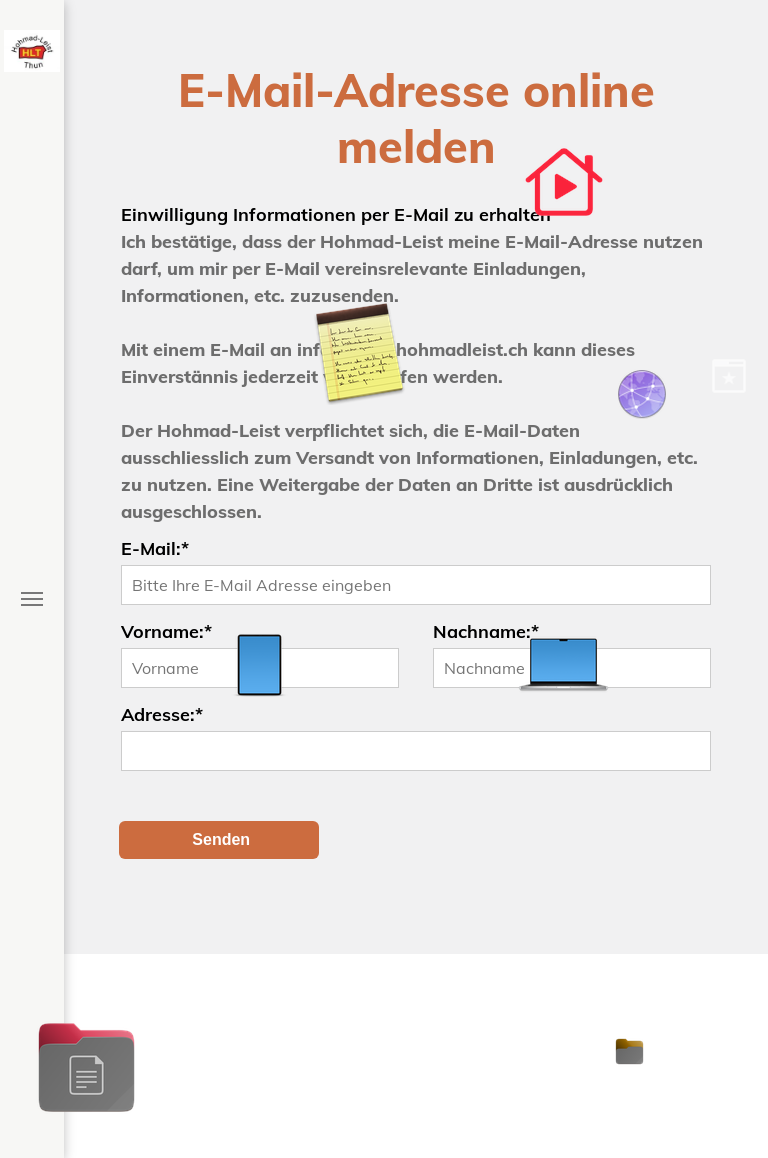 Image resolution: width=768 pixels, height=1158 pixels. What do you see at coordinates (729, 376) in the screenshot?
I see `access your favorites in the media library` at bounding box center [729, 376].